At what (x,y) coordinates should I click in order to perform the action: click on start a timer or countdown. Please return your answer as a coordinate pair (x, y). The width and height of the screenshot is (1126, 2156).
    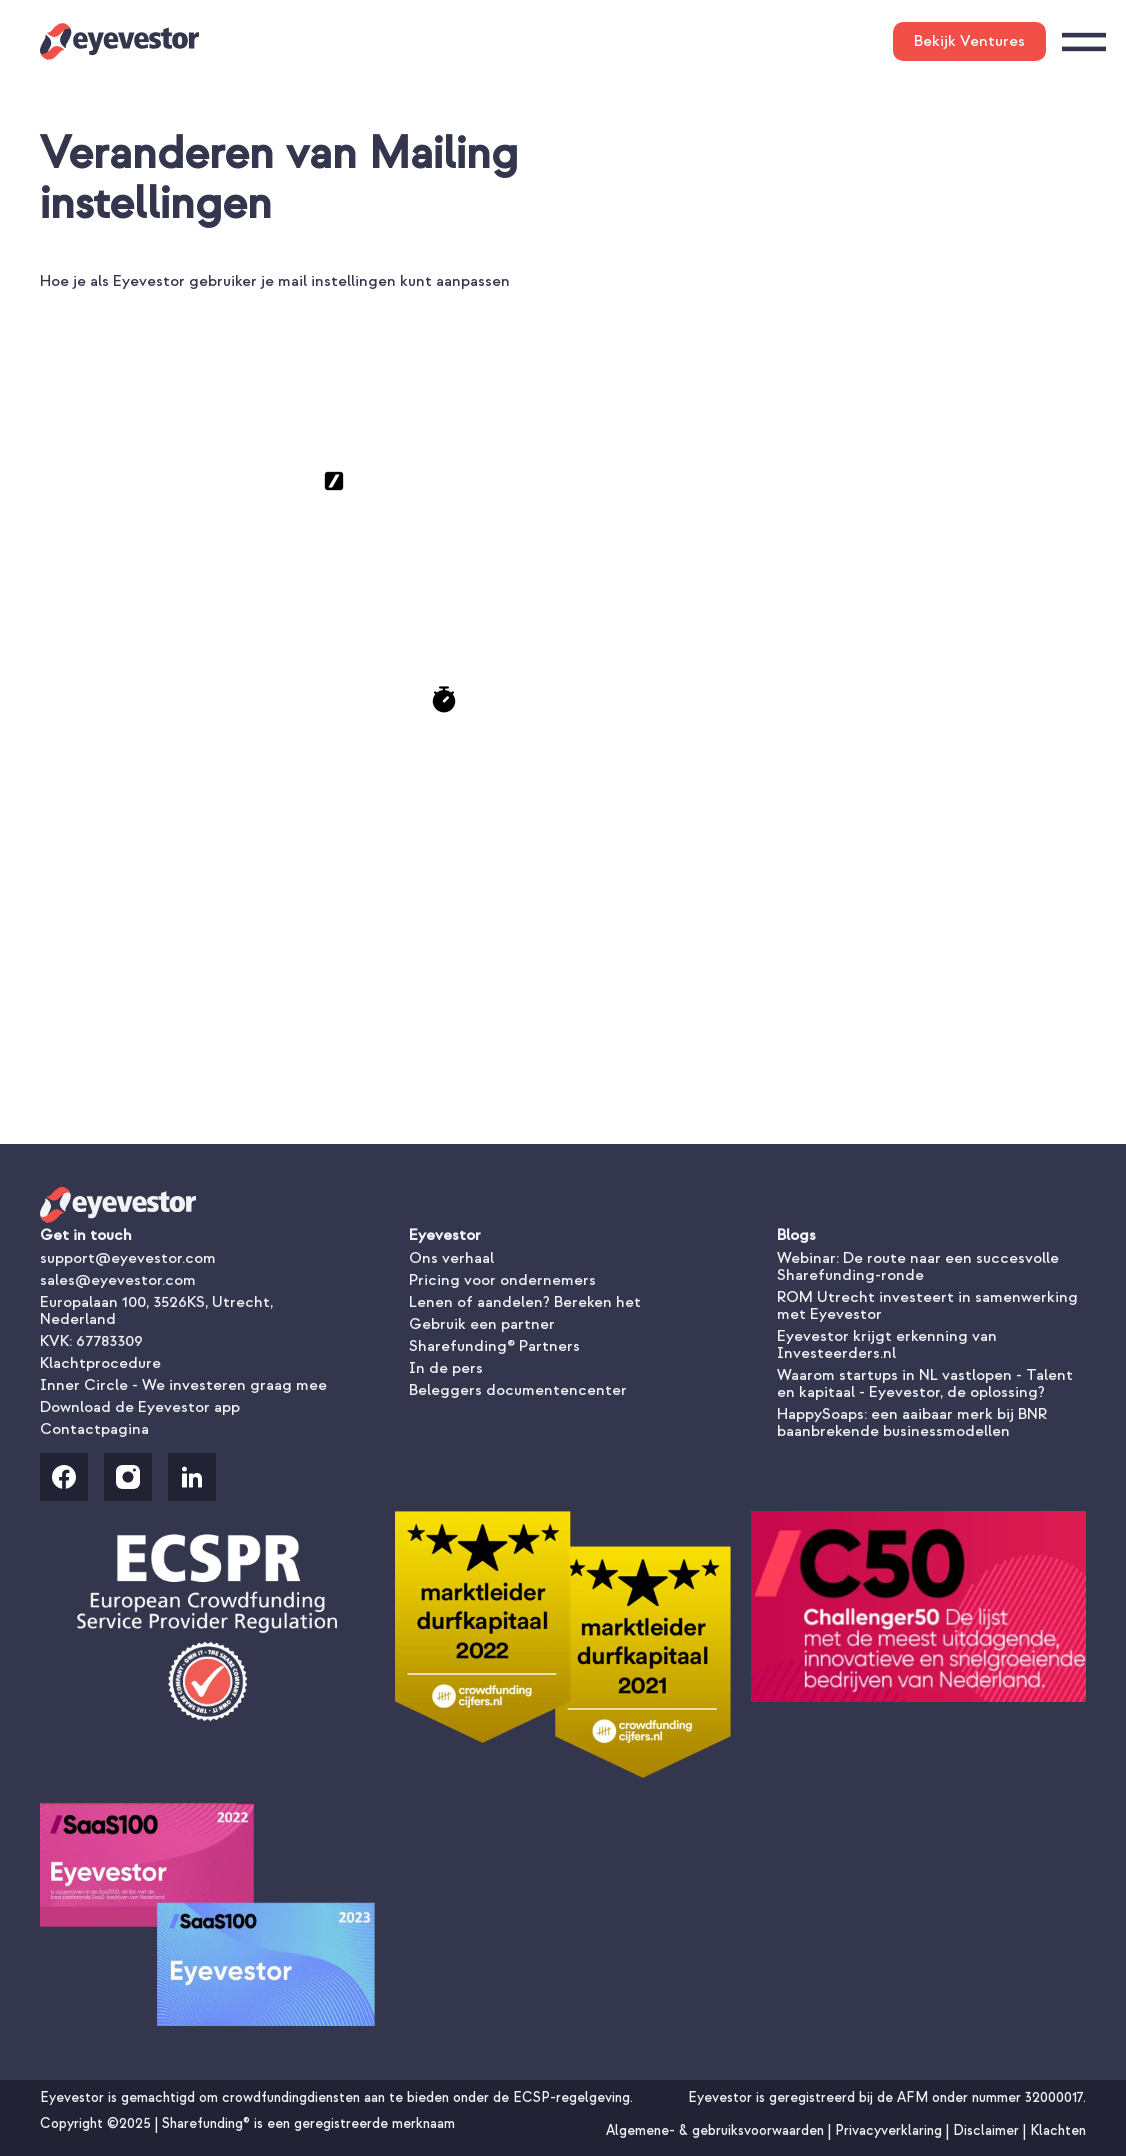
    Looking at the image, I should click on (444, 700).